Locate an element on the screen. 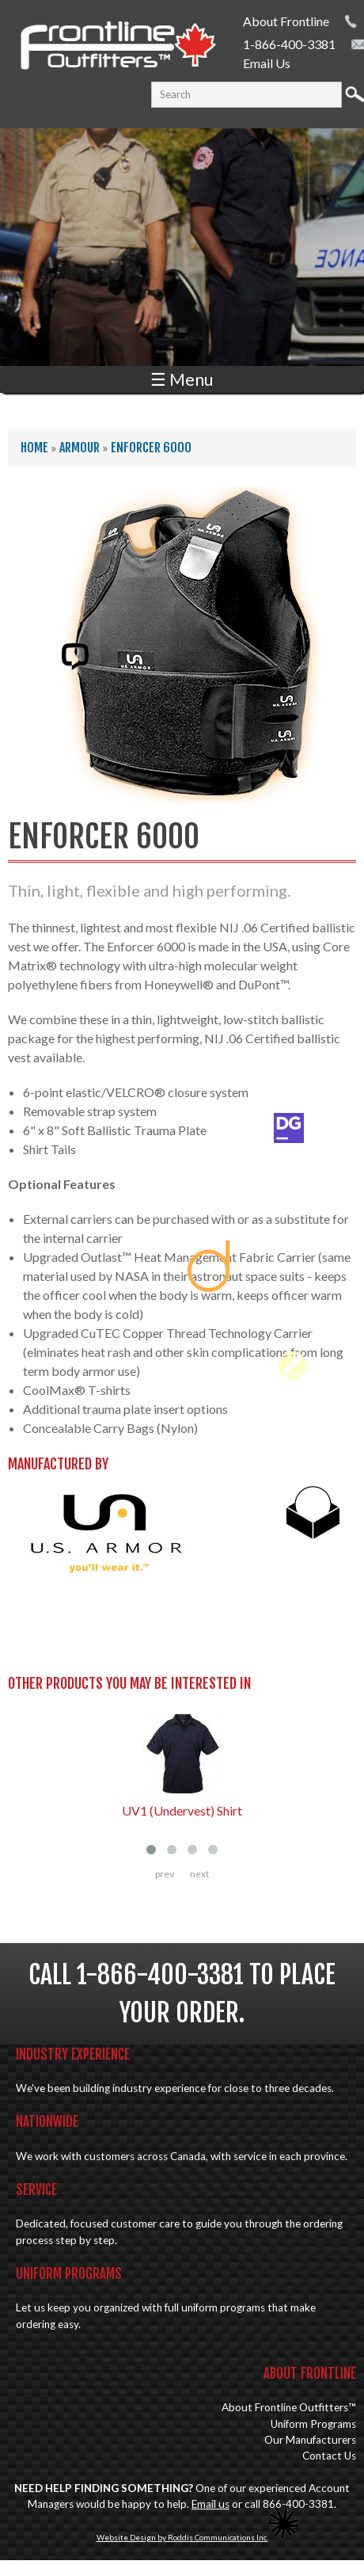 Image resolution: width=364 pixels, height=2576 pixels. open Roundcube webmail client is located at coordinates (313, 1512).